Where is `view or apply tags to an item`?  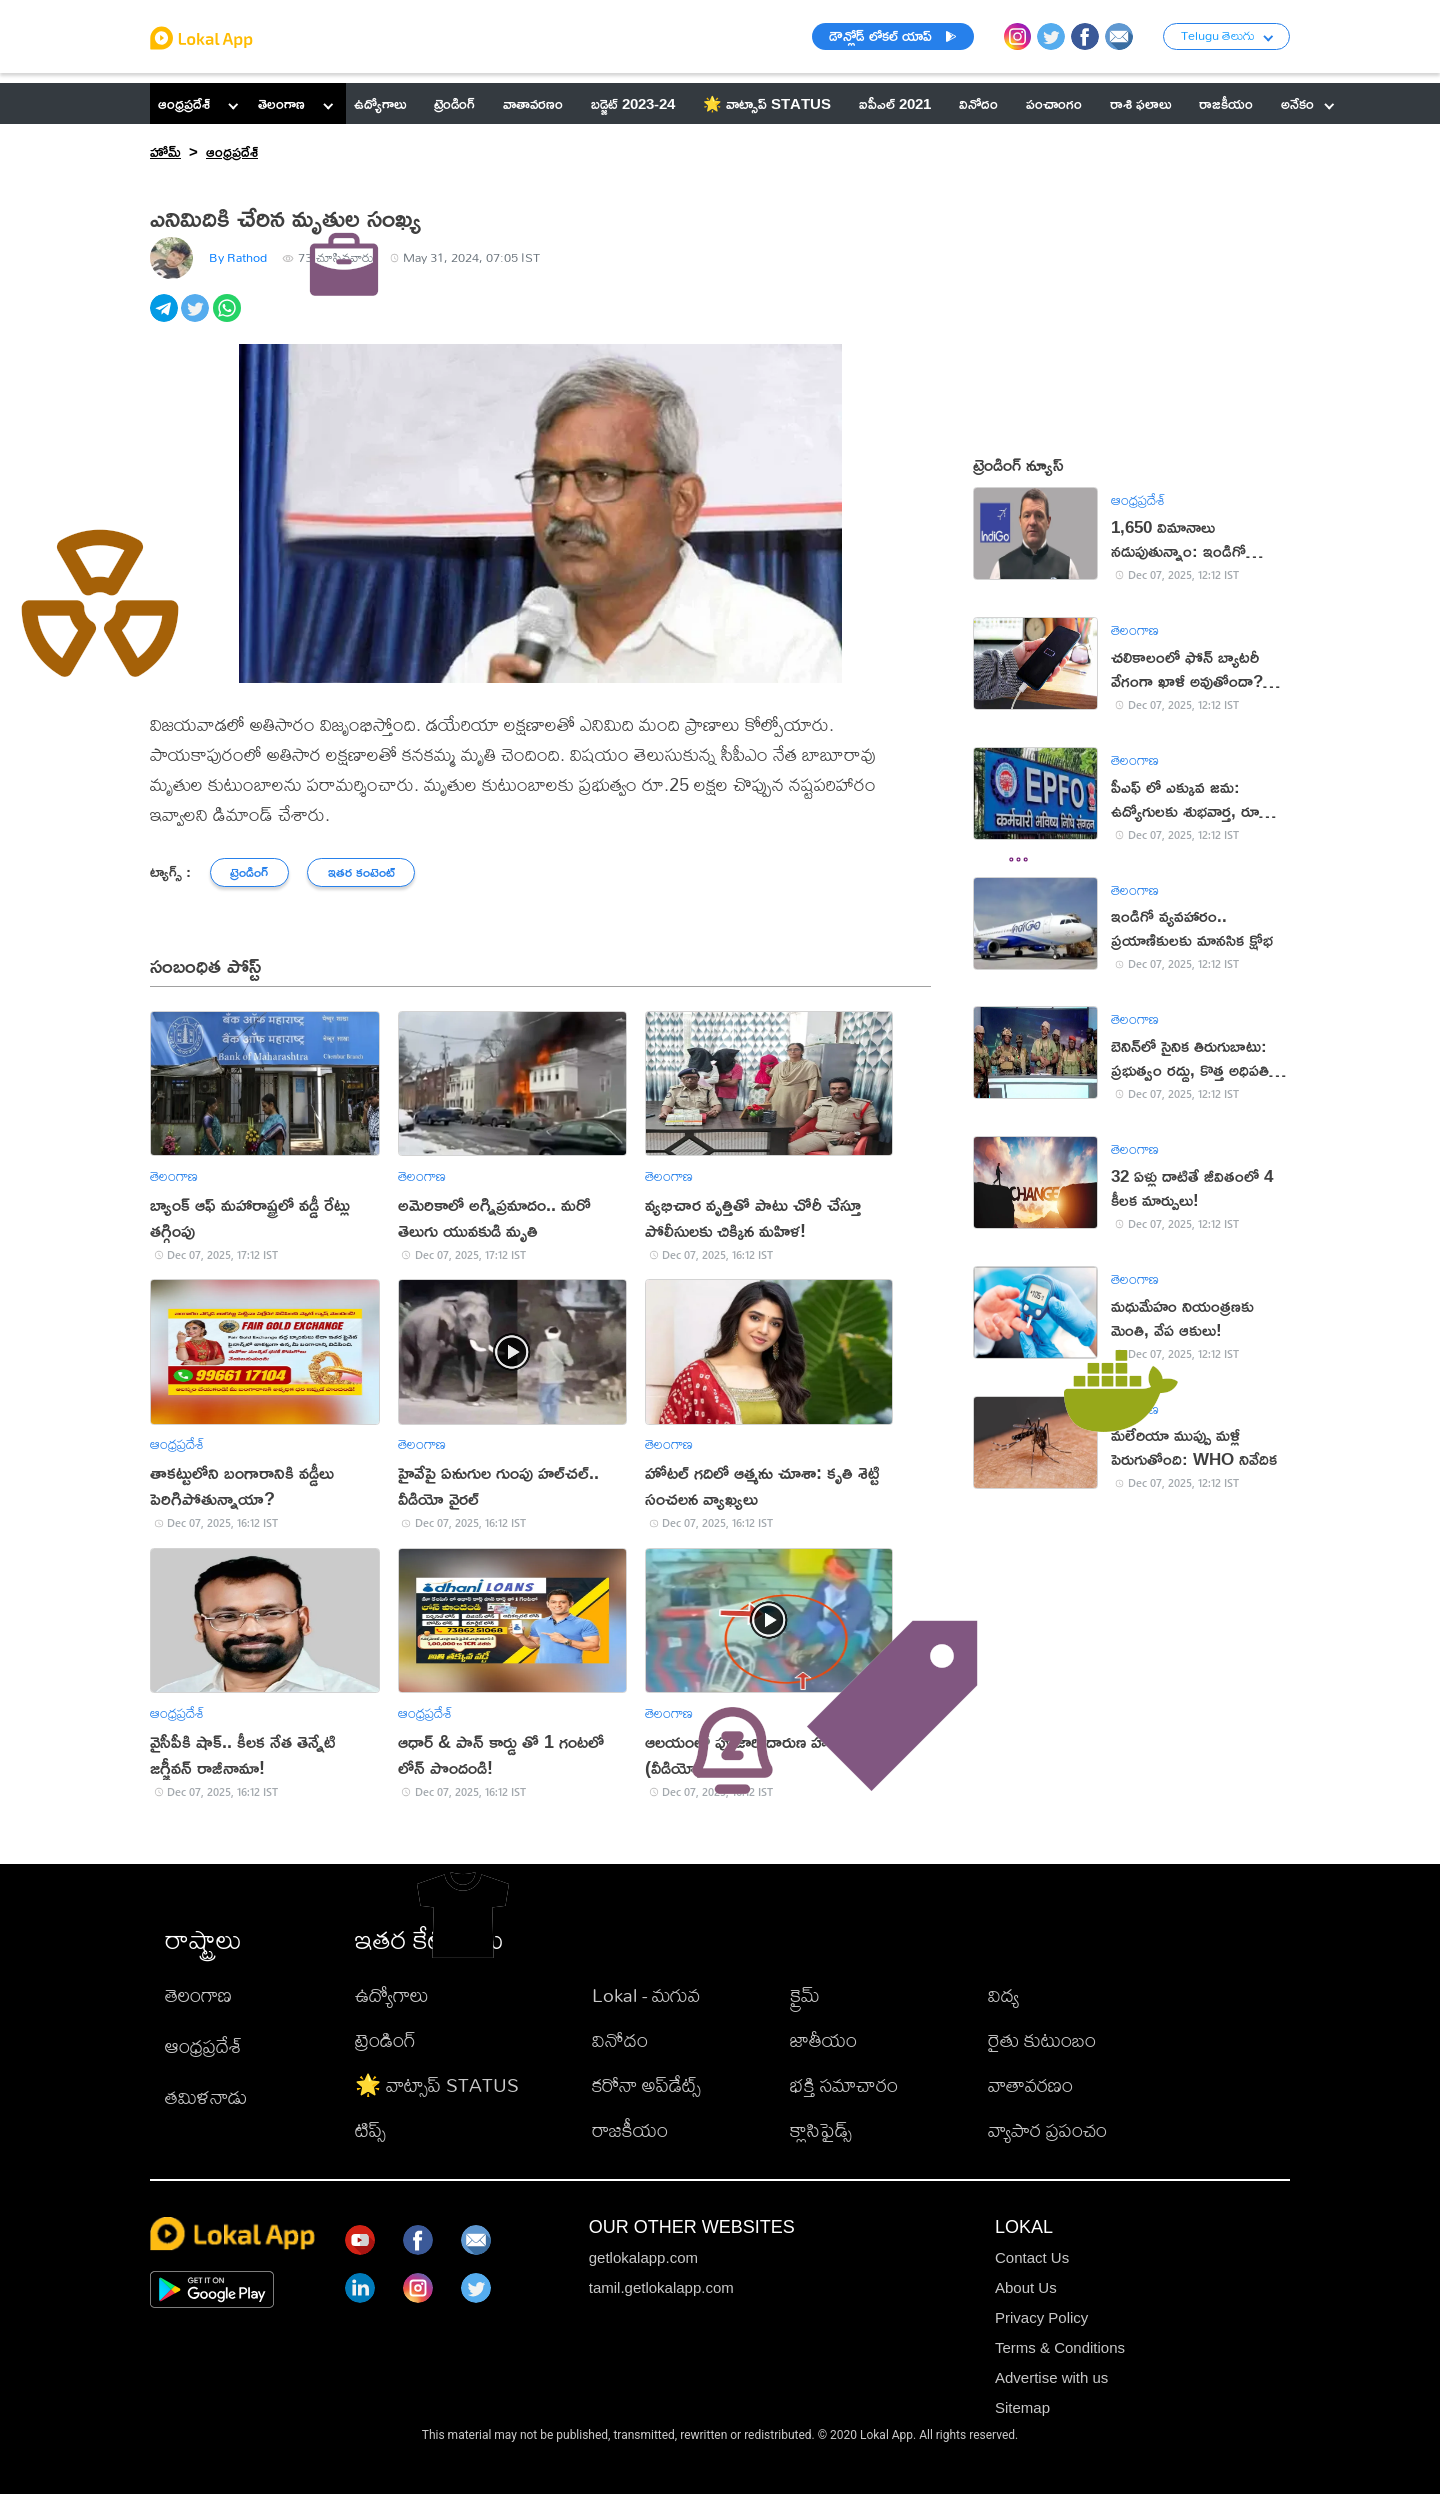 view or apply tags to an item is located at coordinates (895, 1703).